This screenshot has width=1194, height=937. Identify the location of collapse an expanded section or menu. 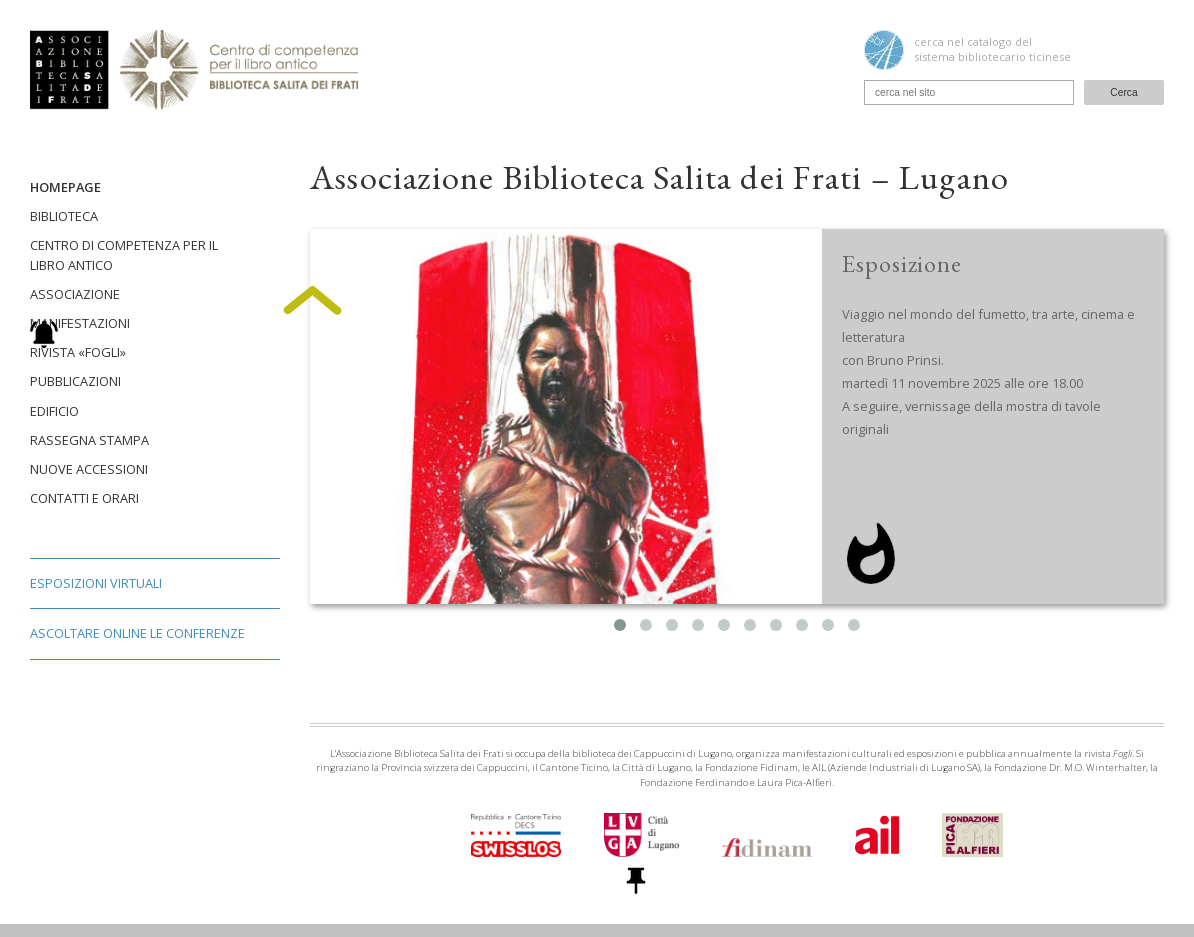
(312, 302).